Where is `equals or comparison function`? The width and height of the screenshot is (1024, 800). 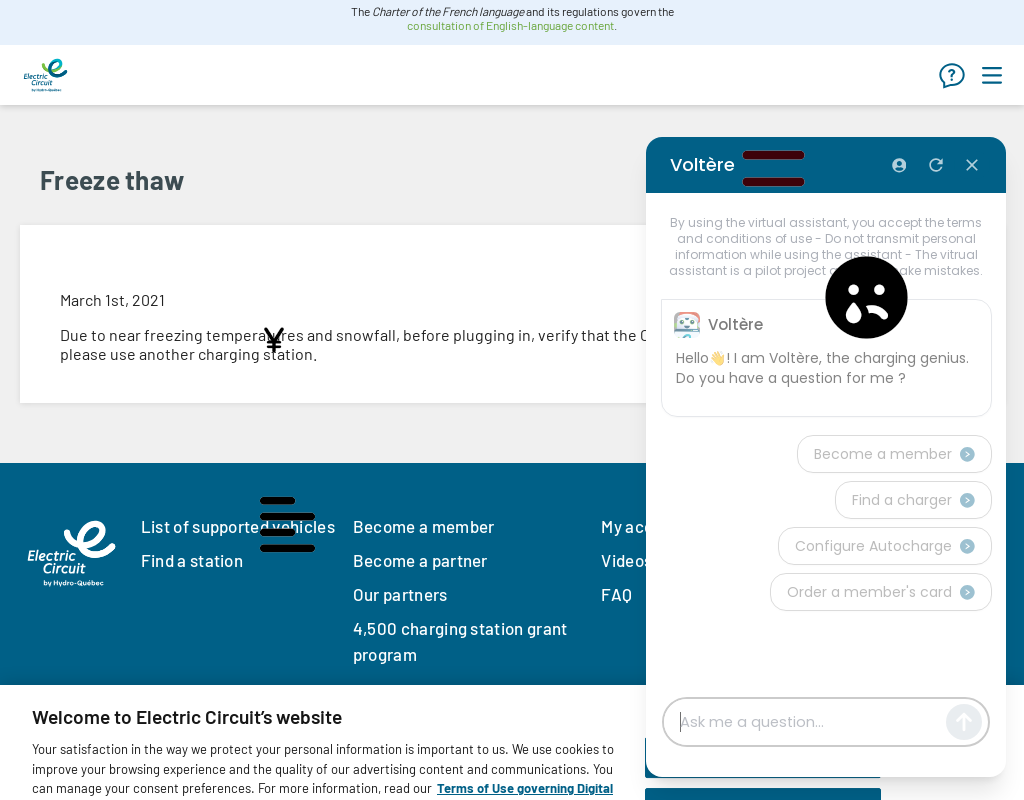
equals or comparison function is located at coordinates (773, 168).